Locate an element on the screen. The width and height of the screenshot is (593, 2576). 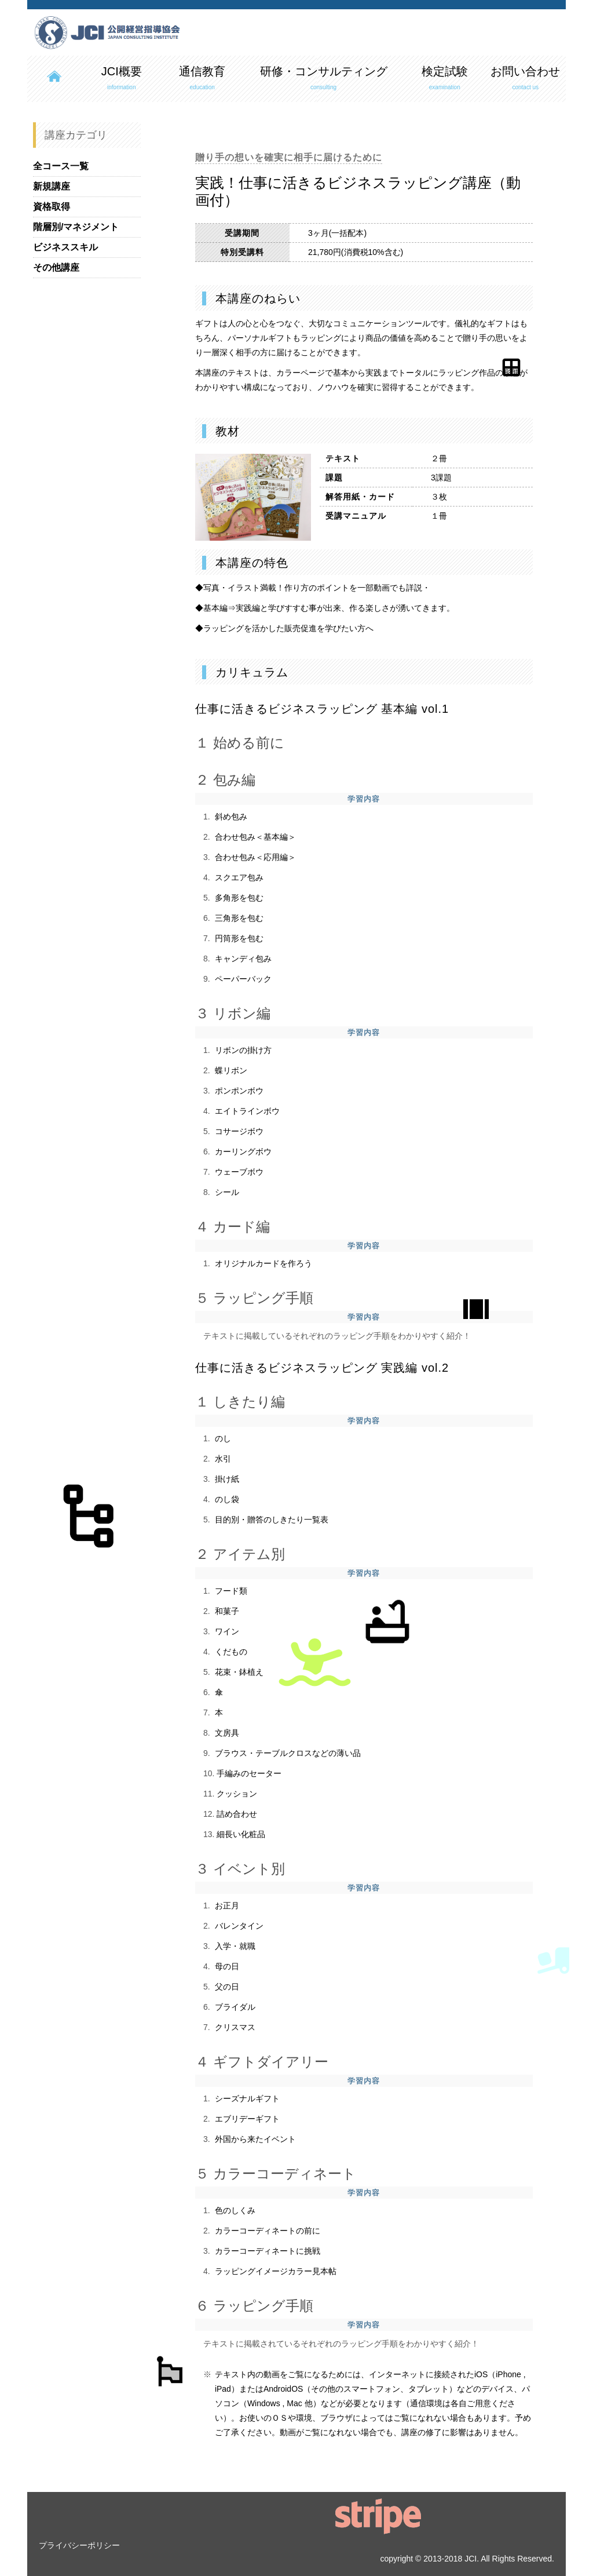
Stripe payment integration is located at coordinates (378, 2516).